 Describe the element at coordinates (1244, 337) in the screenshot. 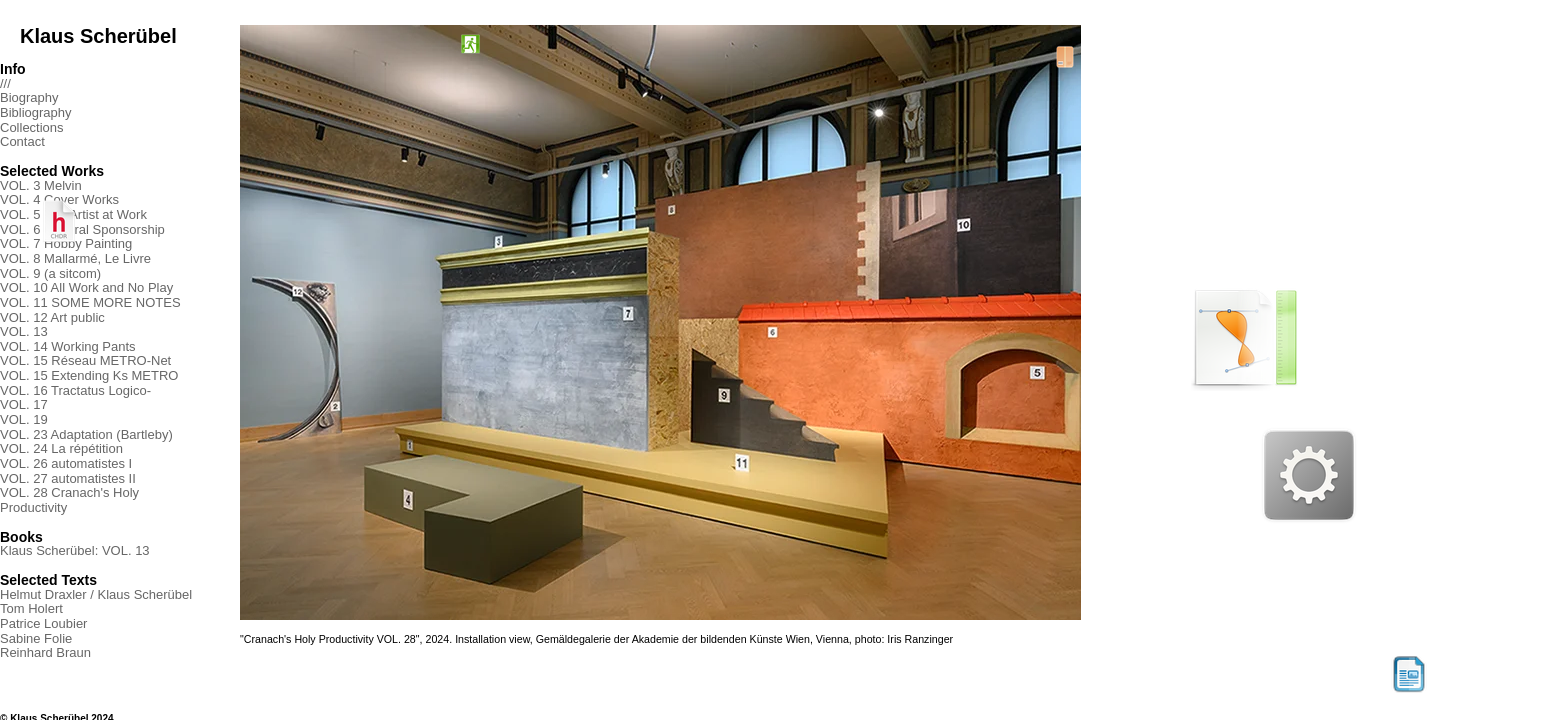

I see `a vector drawing or illustration template file` at that location.